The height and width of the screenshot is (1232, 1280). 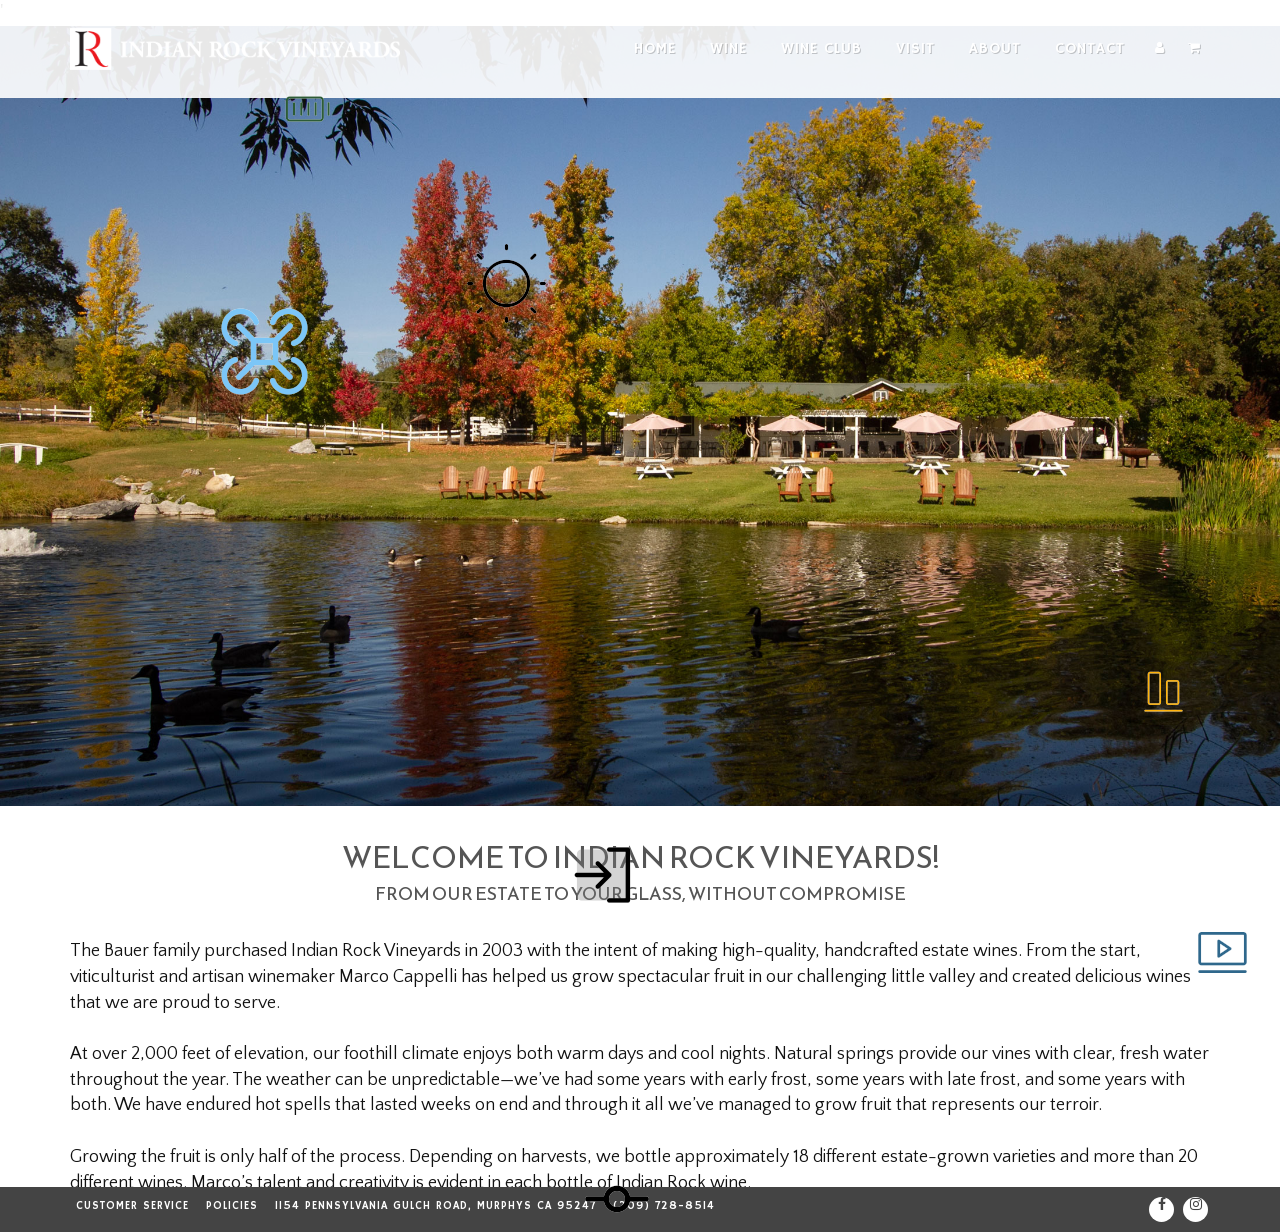 What do you see at coordinates (617, 1199) in the screenshot?
I see `view commit details in version control` at bounding box center [617, 1199].